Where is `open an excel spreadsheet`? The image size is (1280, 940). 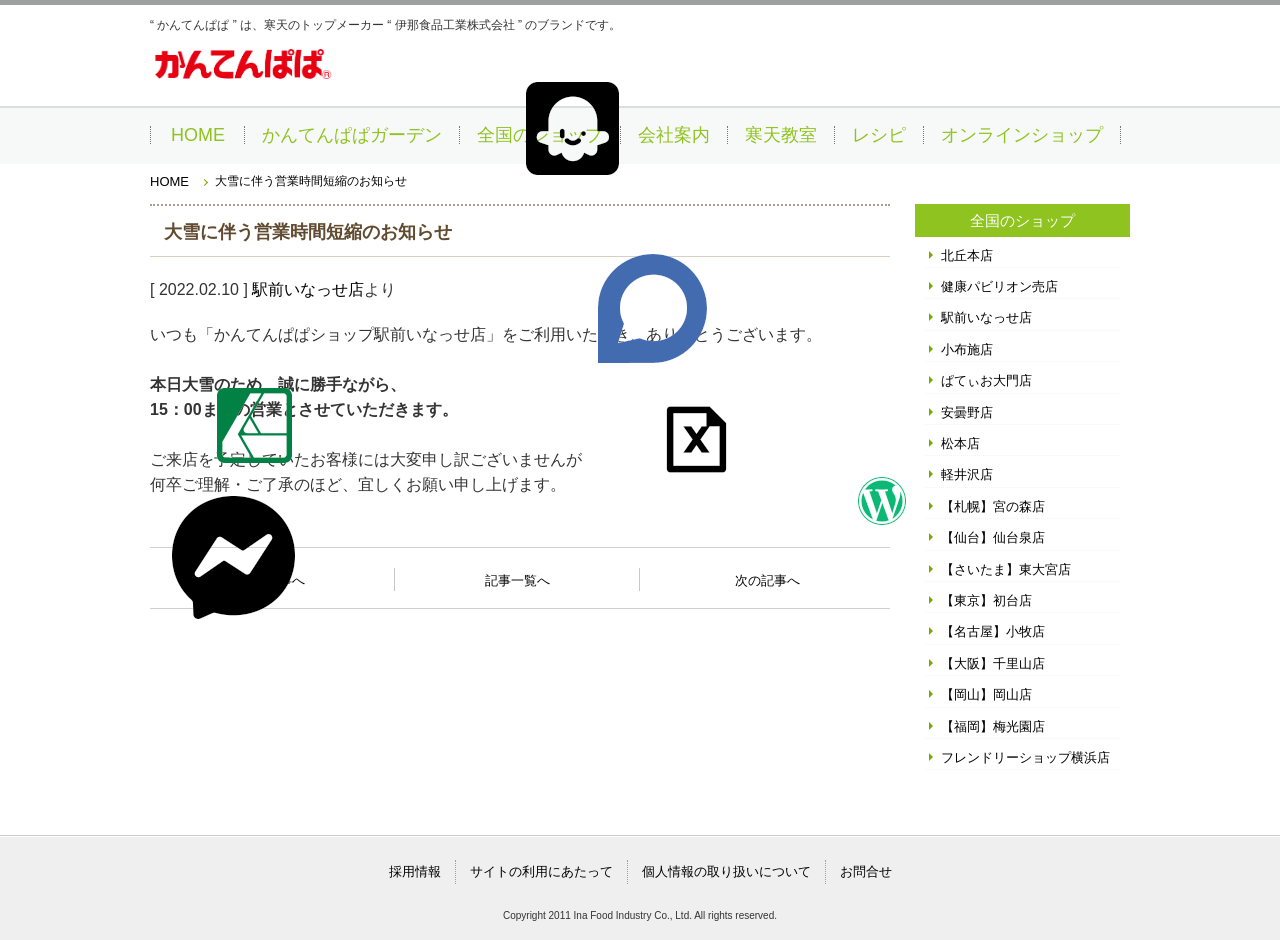 open an excel spreadsheet is located at coordinates (696, 439).